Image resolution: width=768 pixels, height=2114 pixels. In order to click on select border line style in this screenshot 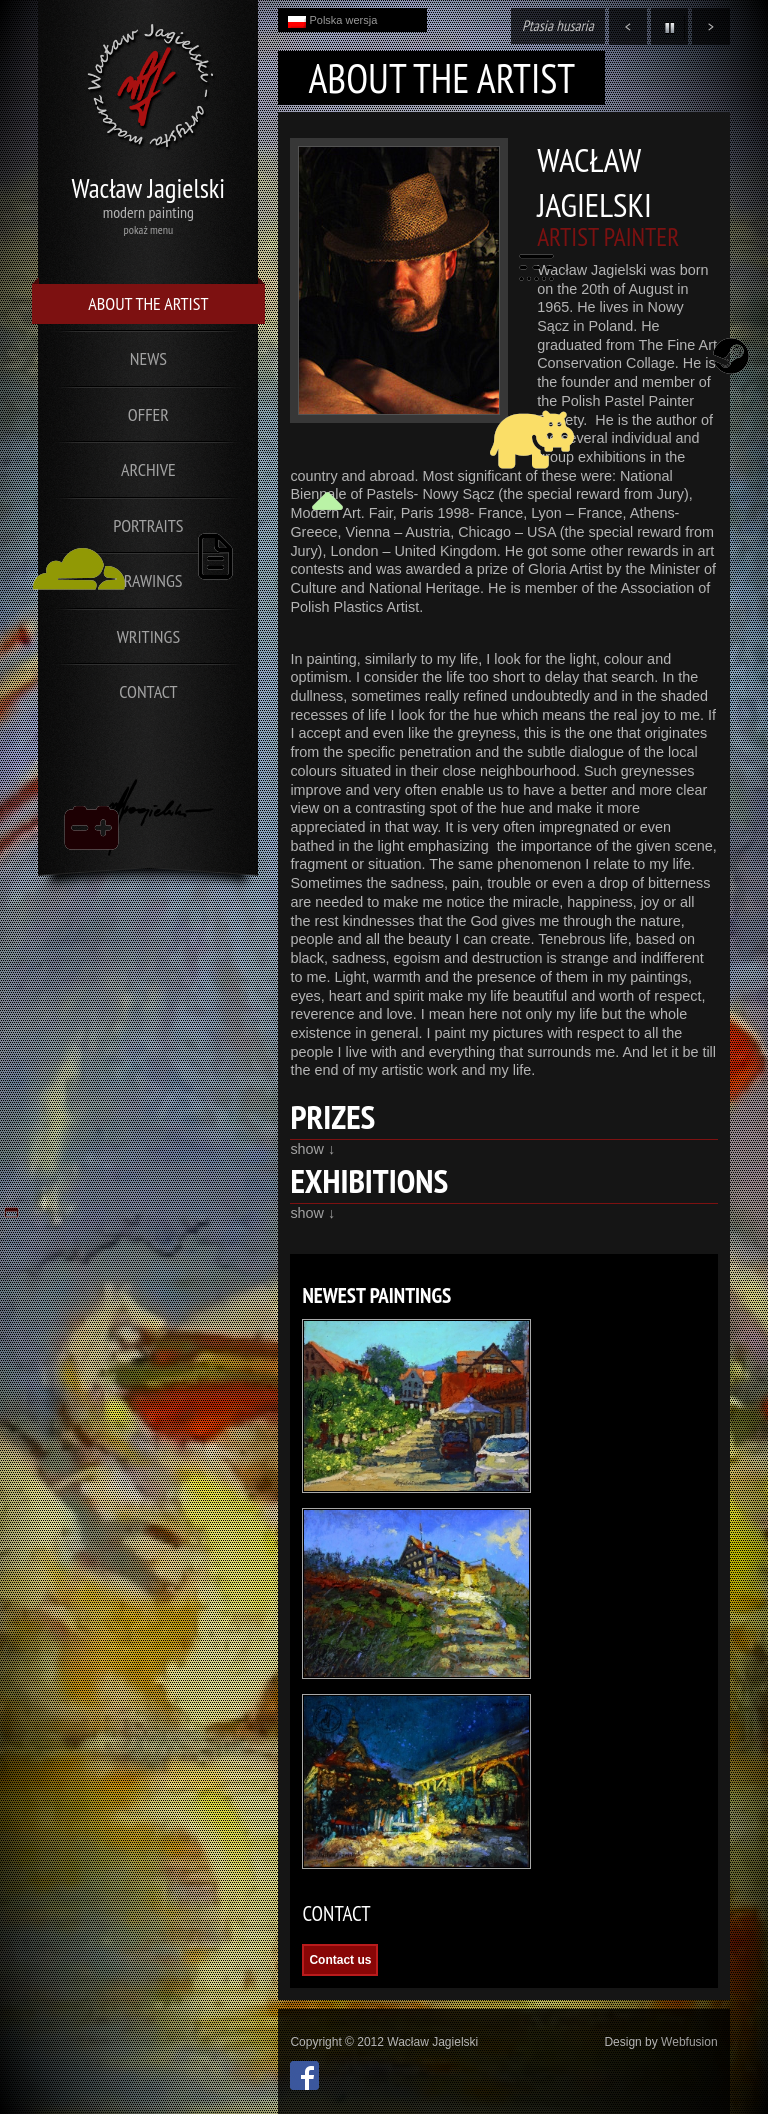, I will do `click(536, 267)`.